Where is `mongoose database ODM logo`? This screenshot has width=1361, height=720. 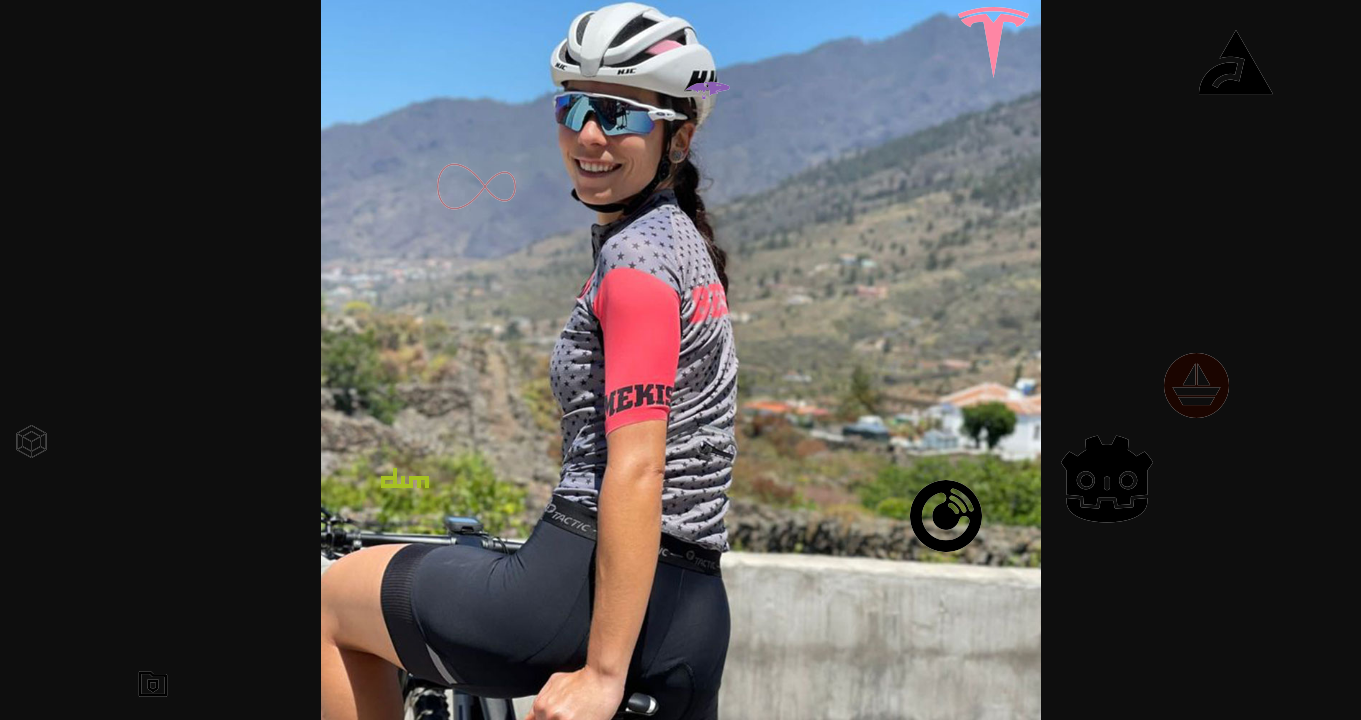
mongoose database ODM logo is located at coordinates (707, 90).